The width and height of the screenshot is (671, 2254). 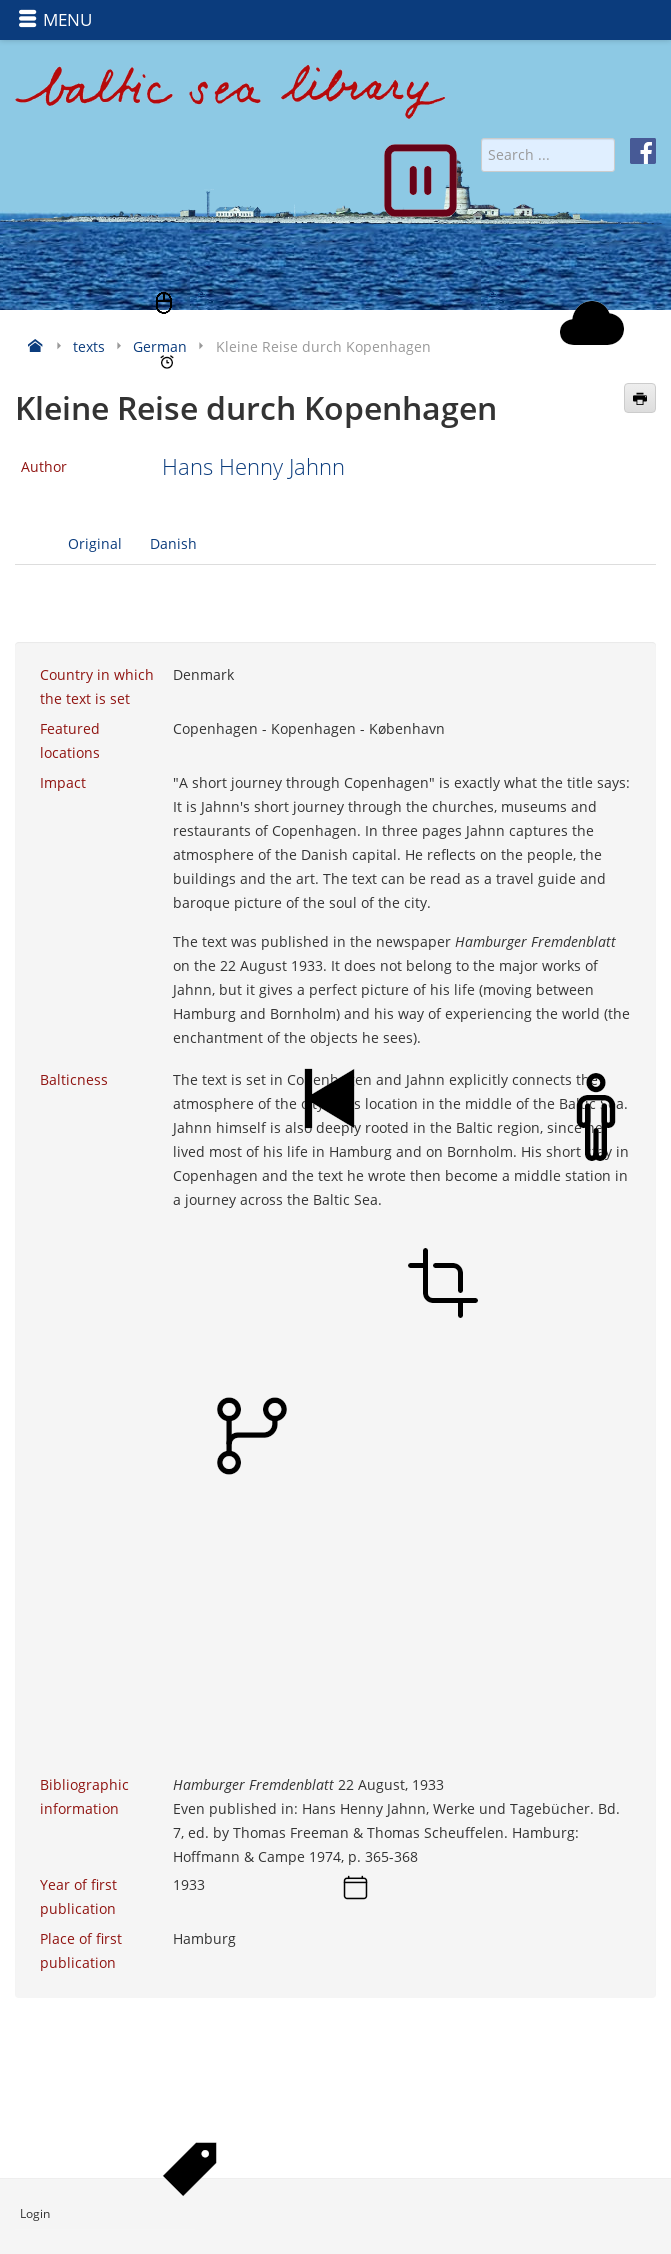 I want to click on view repository branches, so click(x=252, y=1436).